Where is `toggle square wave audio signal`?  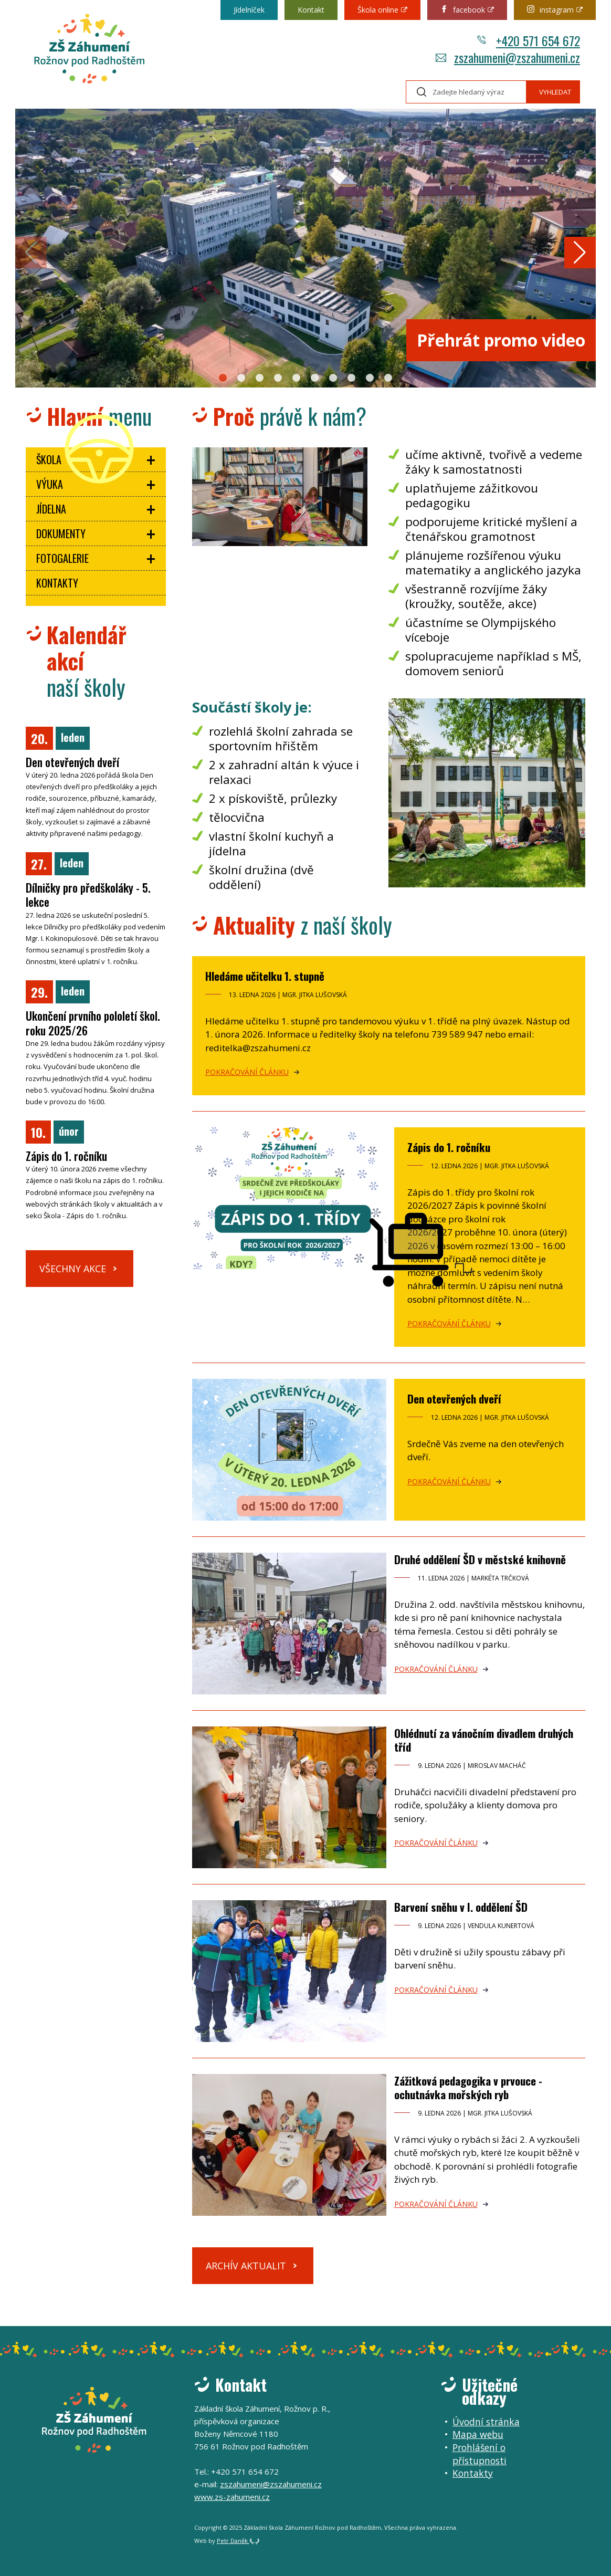
toggle square wave audio signal is located at coordinates (463, 1268).